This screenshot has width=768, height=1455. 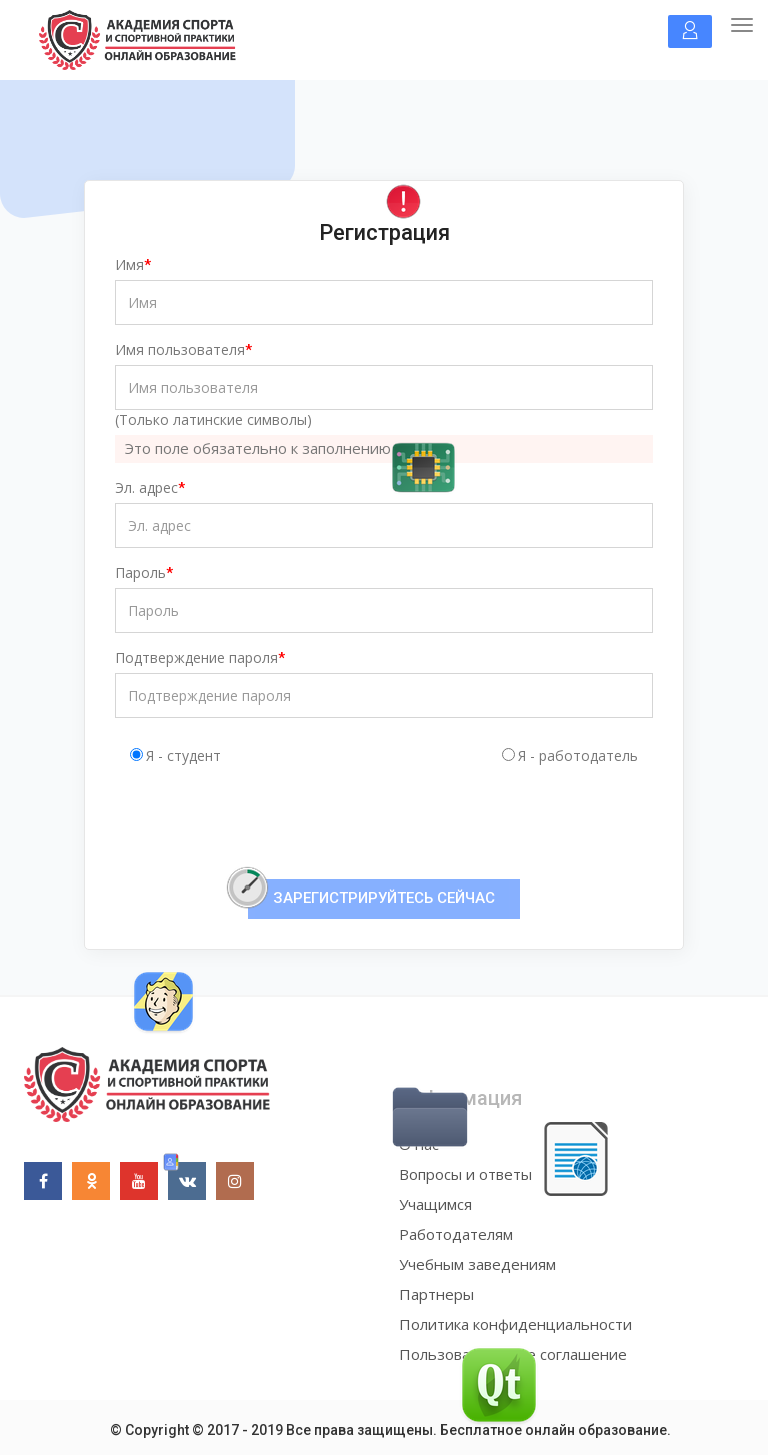 I want to click on launch Fallout 4 game, so click(x=163, y=1001).